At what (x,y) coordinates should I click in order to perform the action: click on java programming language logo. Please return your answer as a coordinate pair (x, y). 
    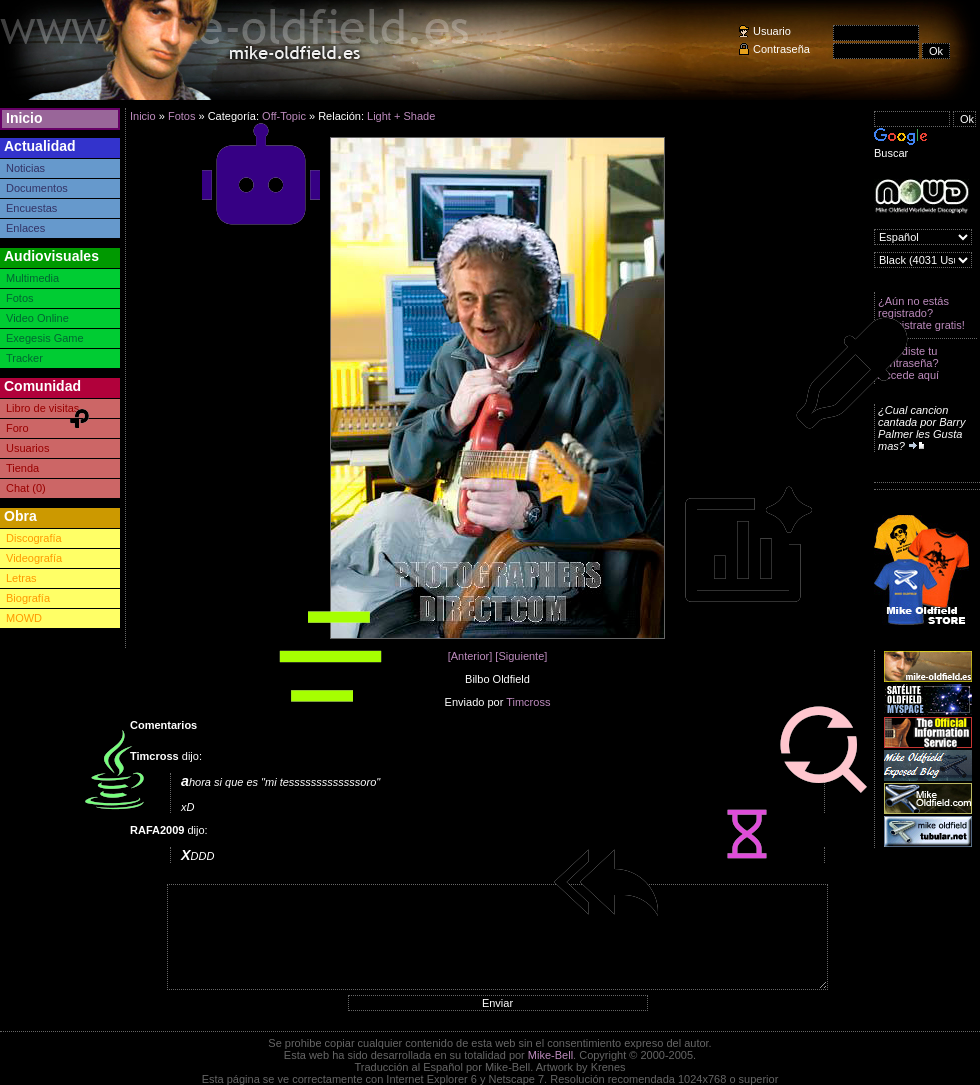
    Looking at the image, I should click on (114, 769).